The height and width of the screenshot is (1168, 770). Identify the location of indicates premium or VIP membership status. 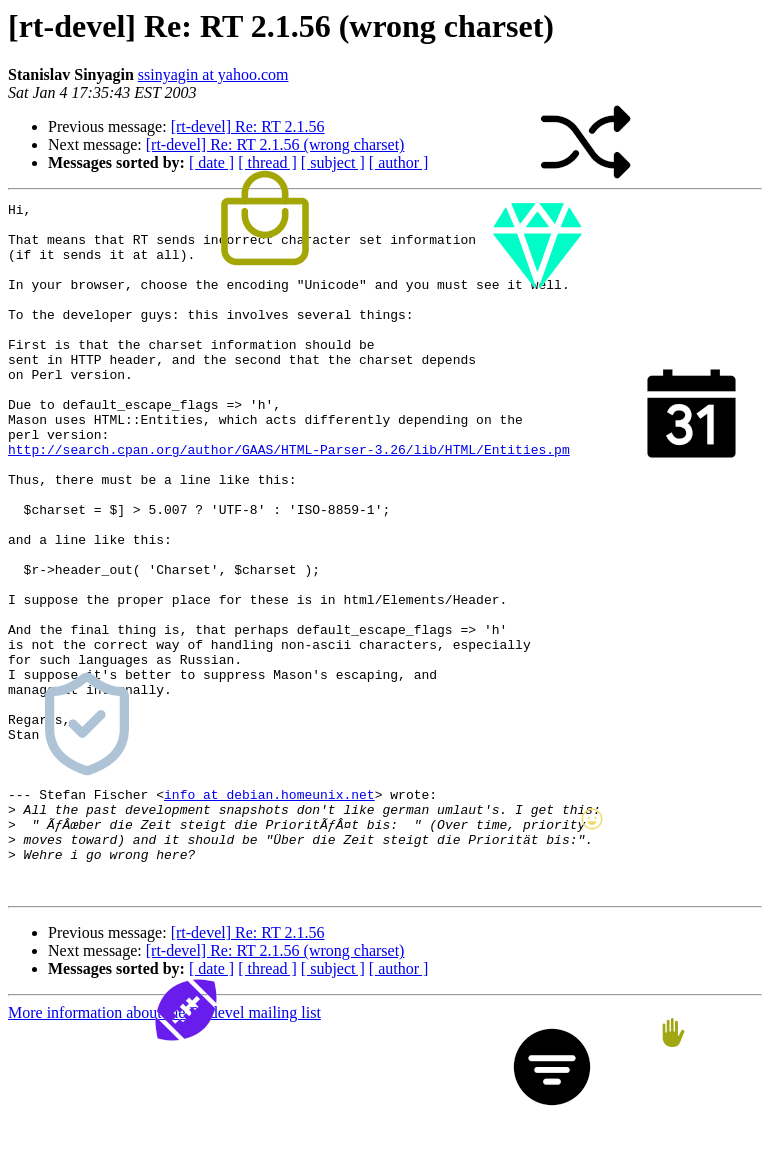
(537, 245).